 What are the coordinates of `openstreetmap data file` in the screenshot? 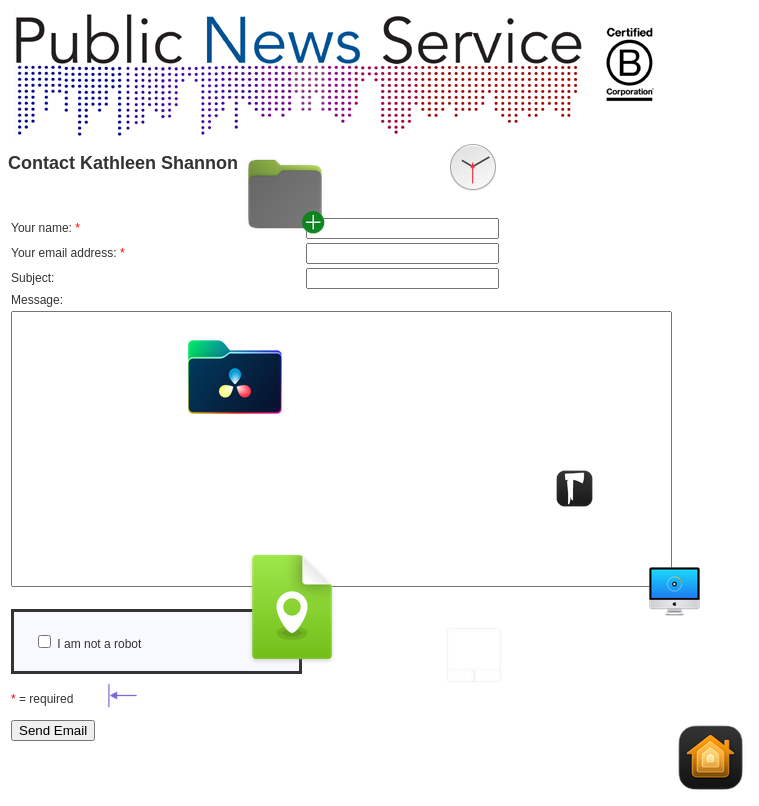 It's located at (292, 609).